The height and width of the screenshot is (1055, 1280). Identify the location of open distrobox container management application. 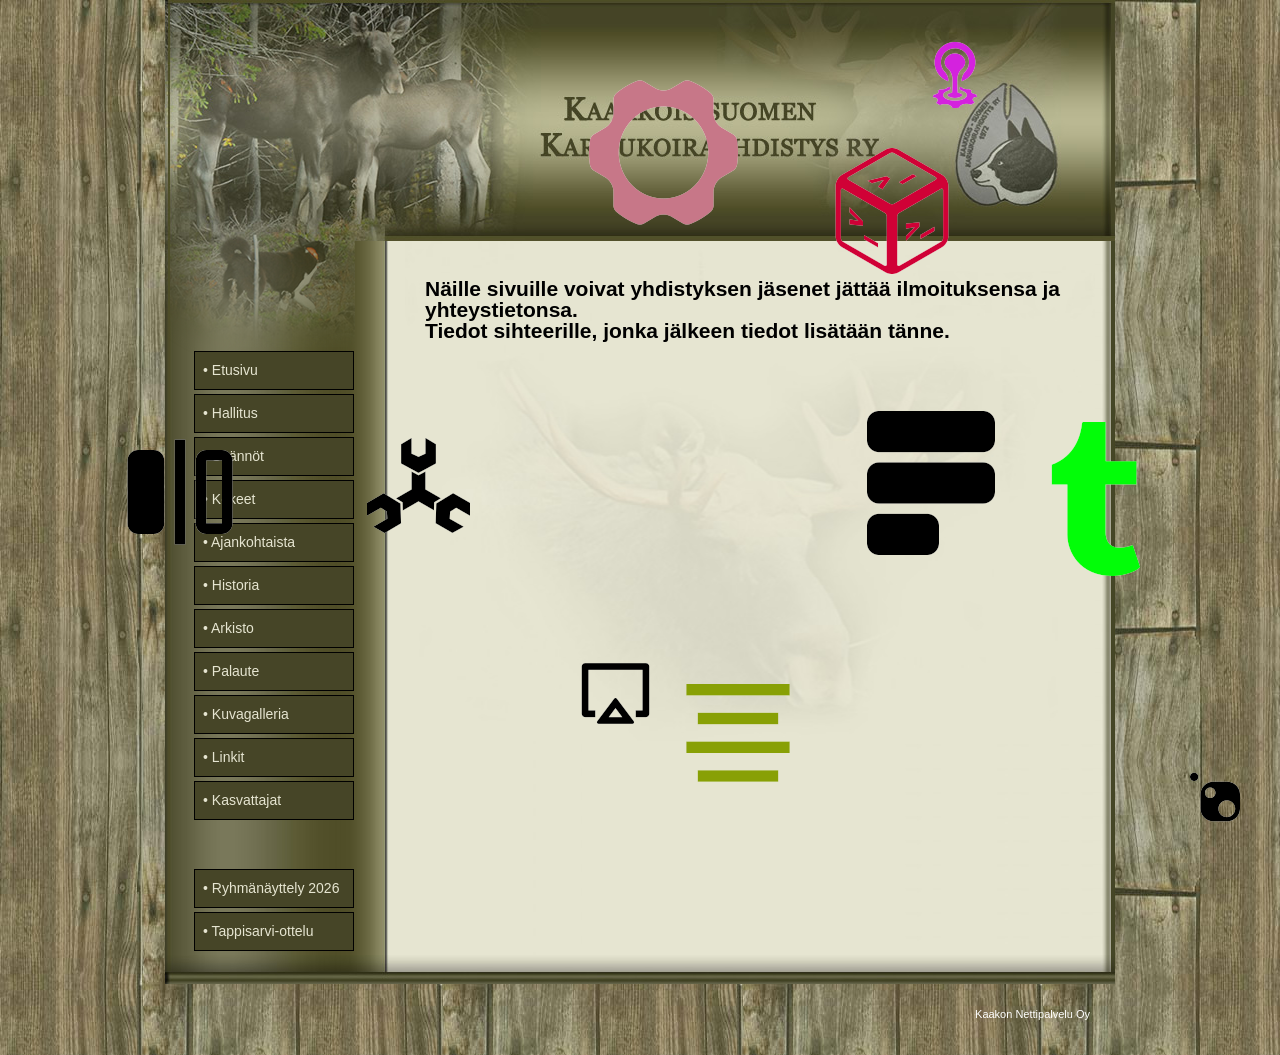
(892, 211).